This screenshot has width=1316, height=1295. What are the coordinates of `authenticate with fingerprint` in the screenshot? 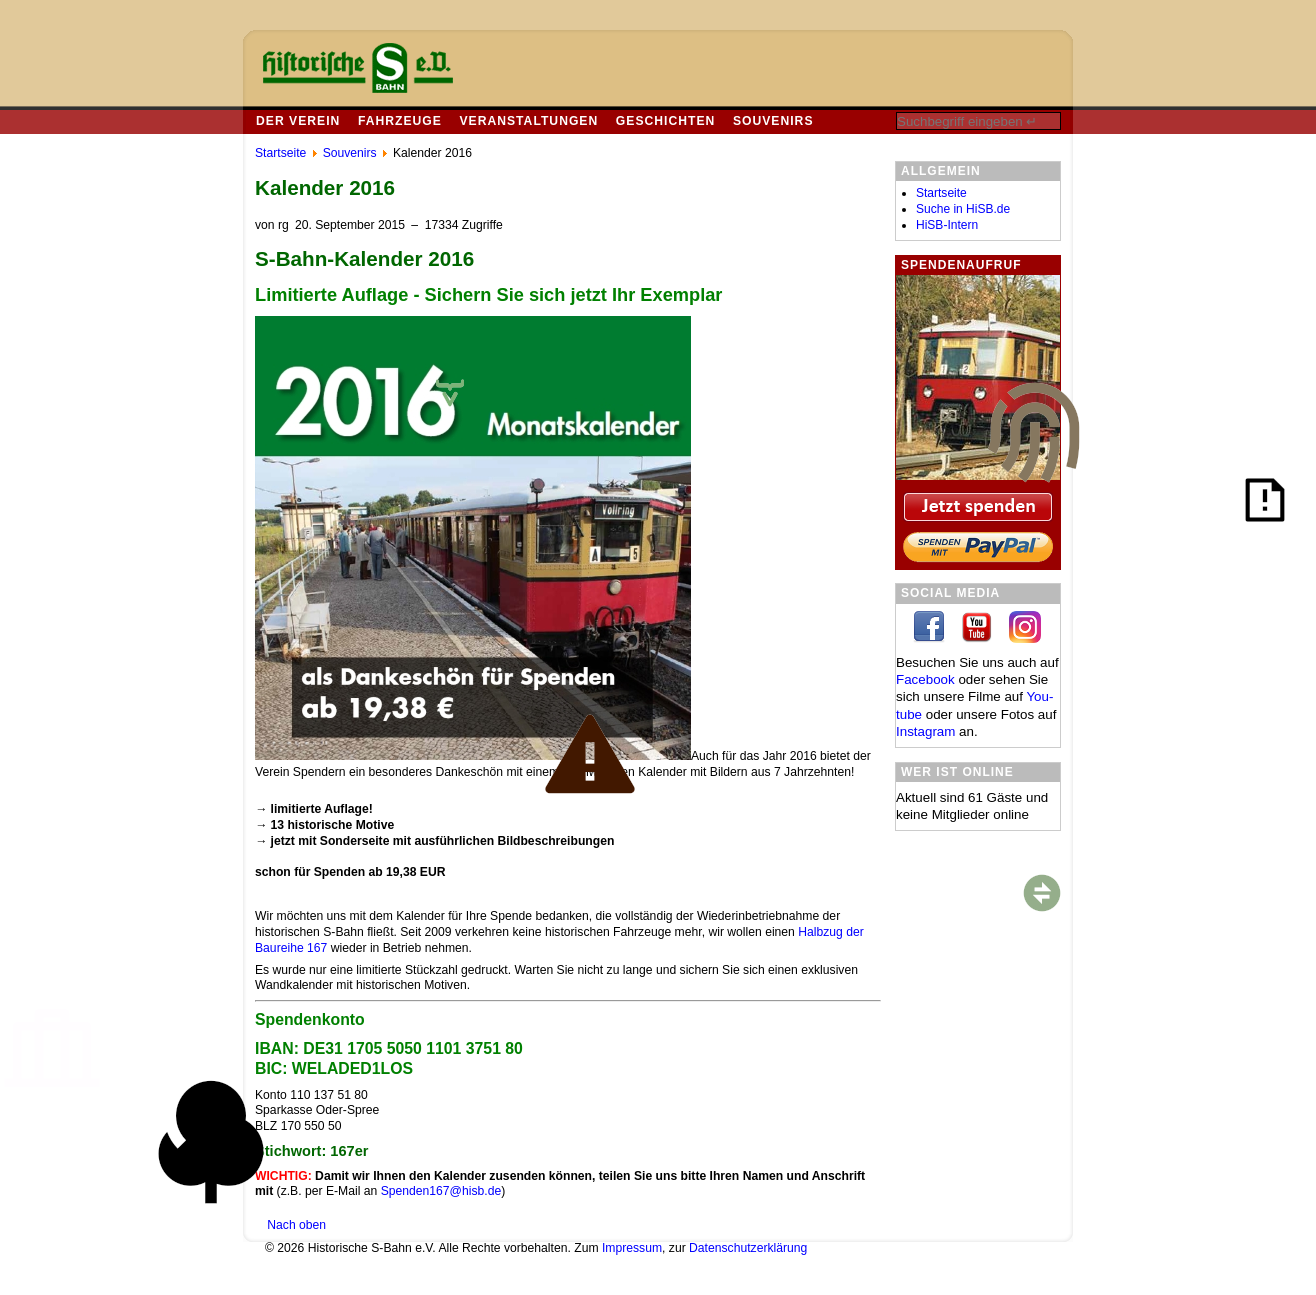 It's located at (1035, 432).